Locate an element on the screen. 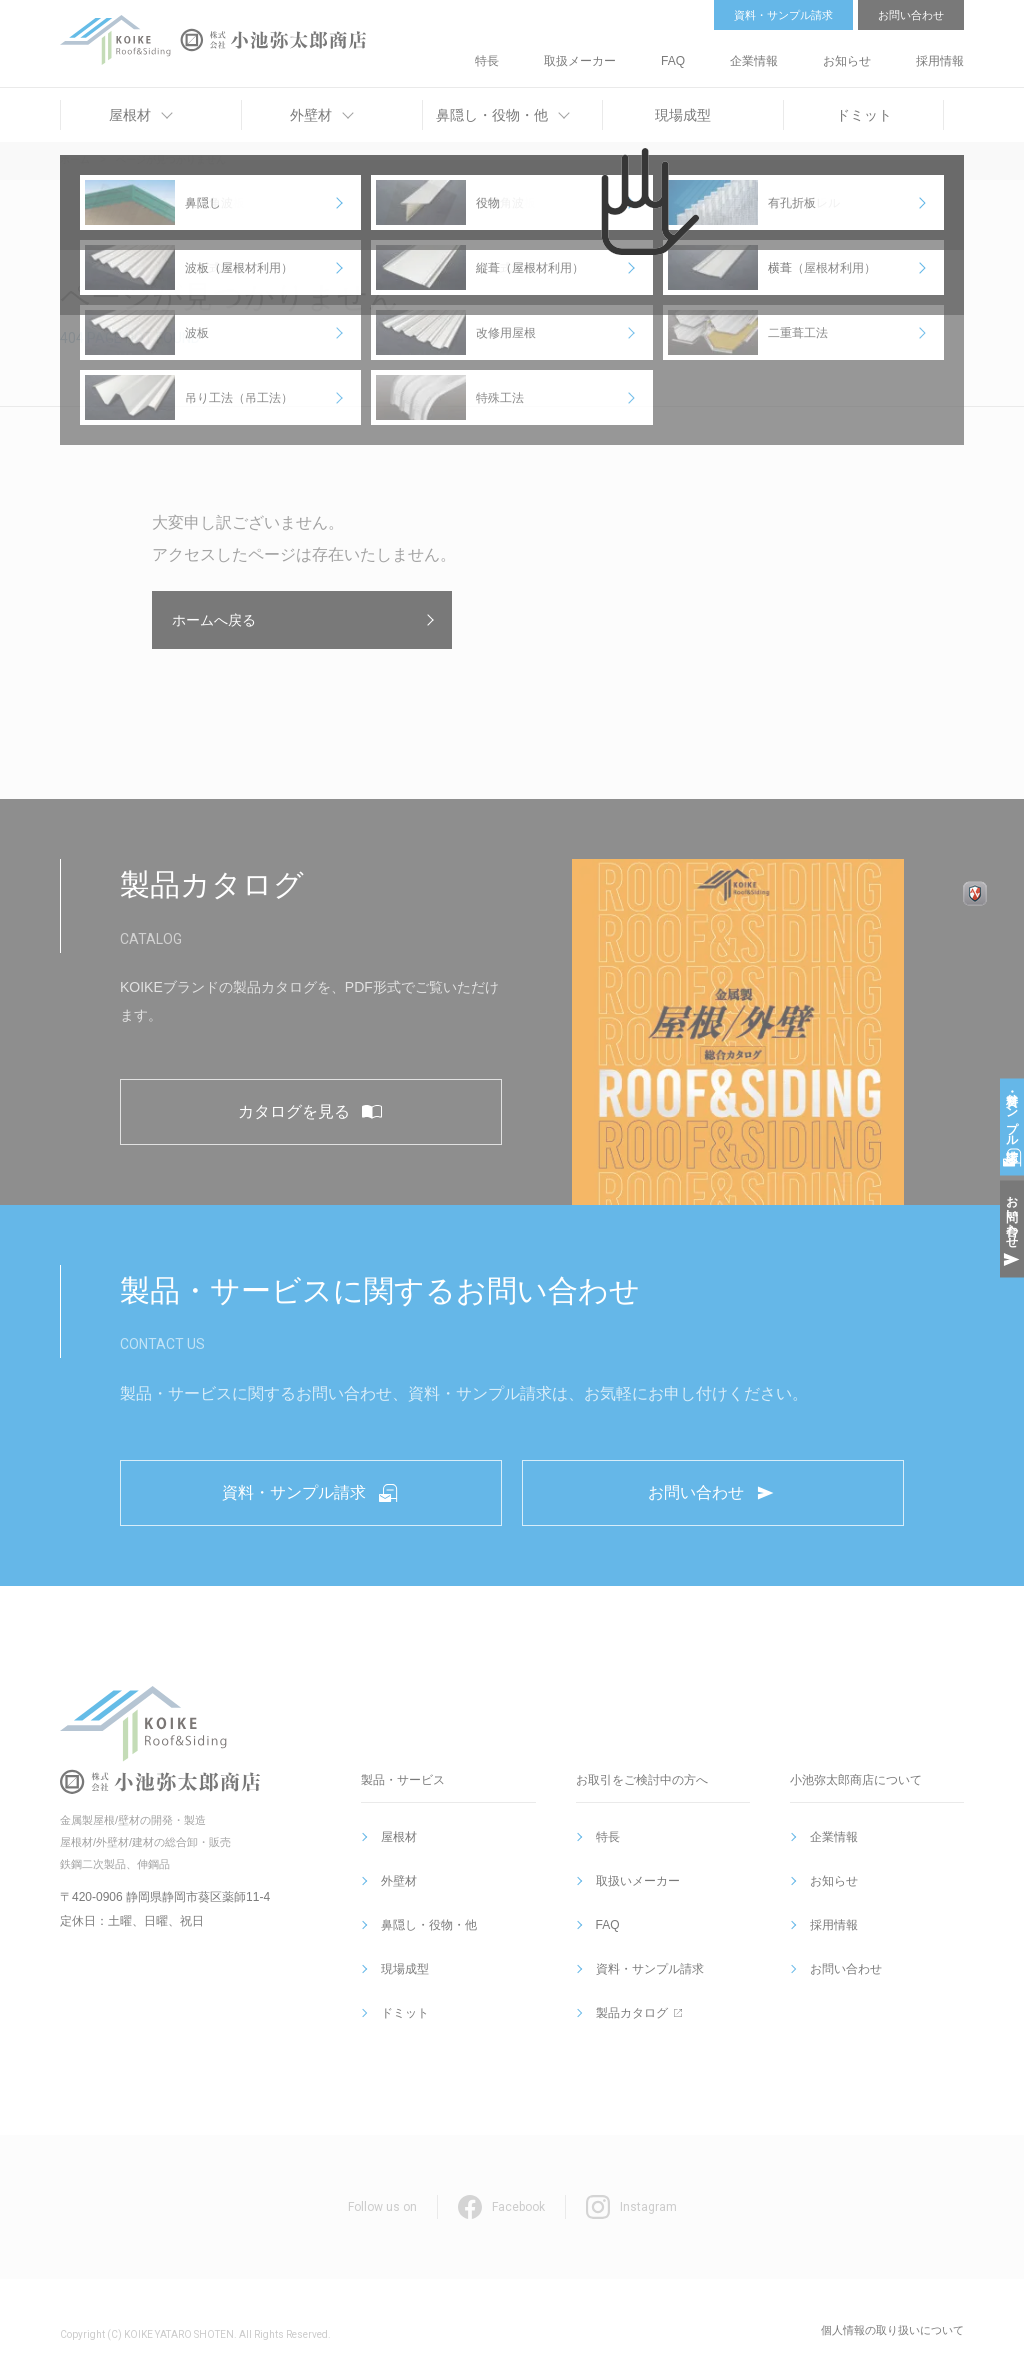  open apparmor security preferences is located at coordinates (975, 894).